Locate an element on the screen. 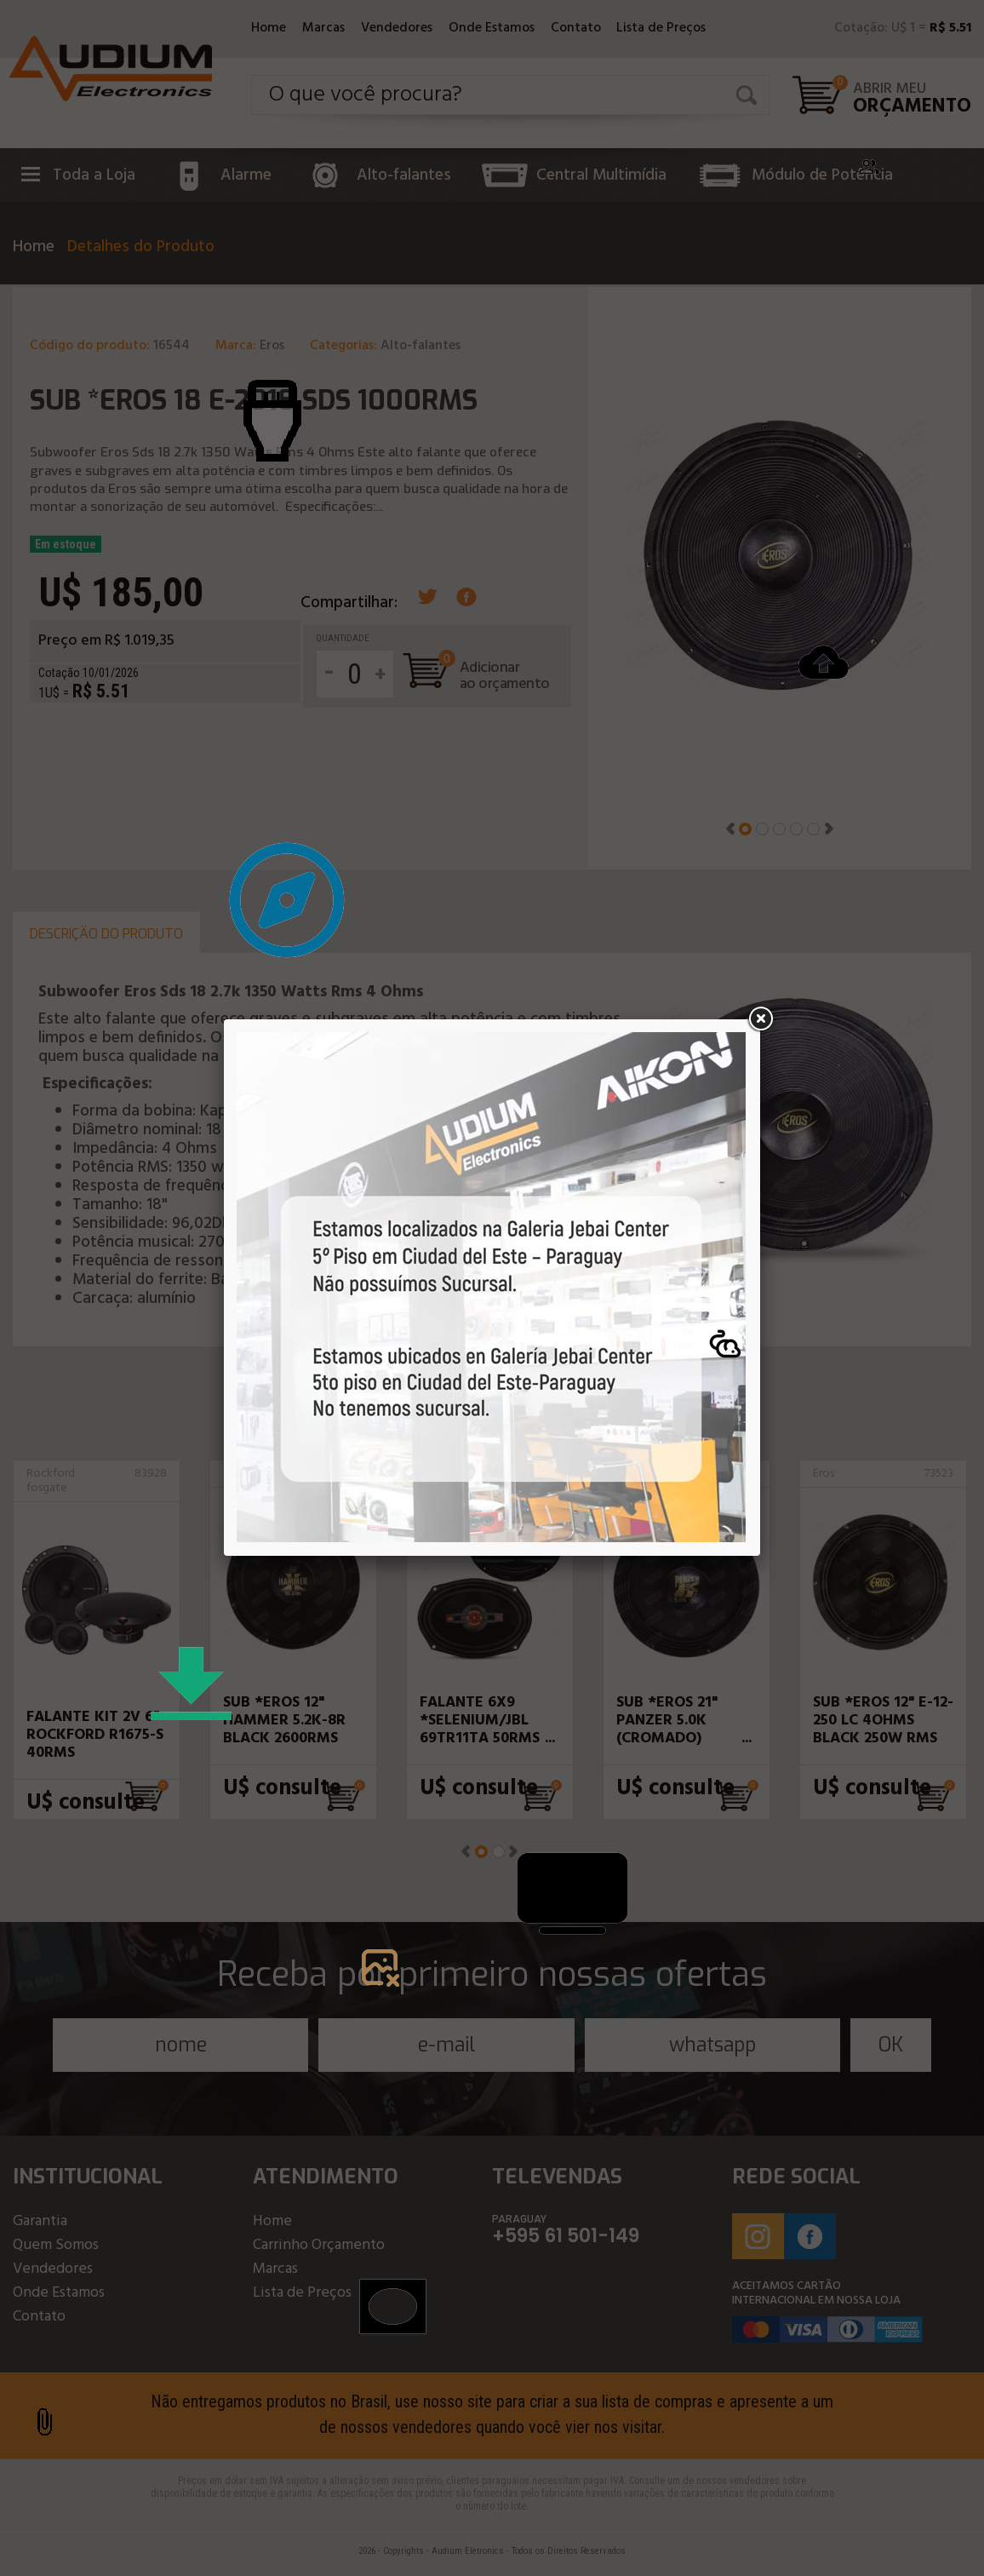 This screenshot has width=984, height=2576. apply vignette effect to photo is located at coordinates (392, 2306).